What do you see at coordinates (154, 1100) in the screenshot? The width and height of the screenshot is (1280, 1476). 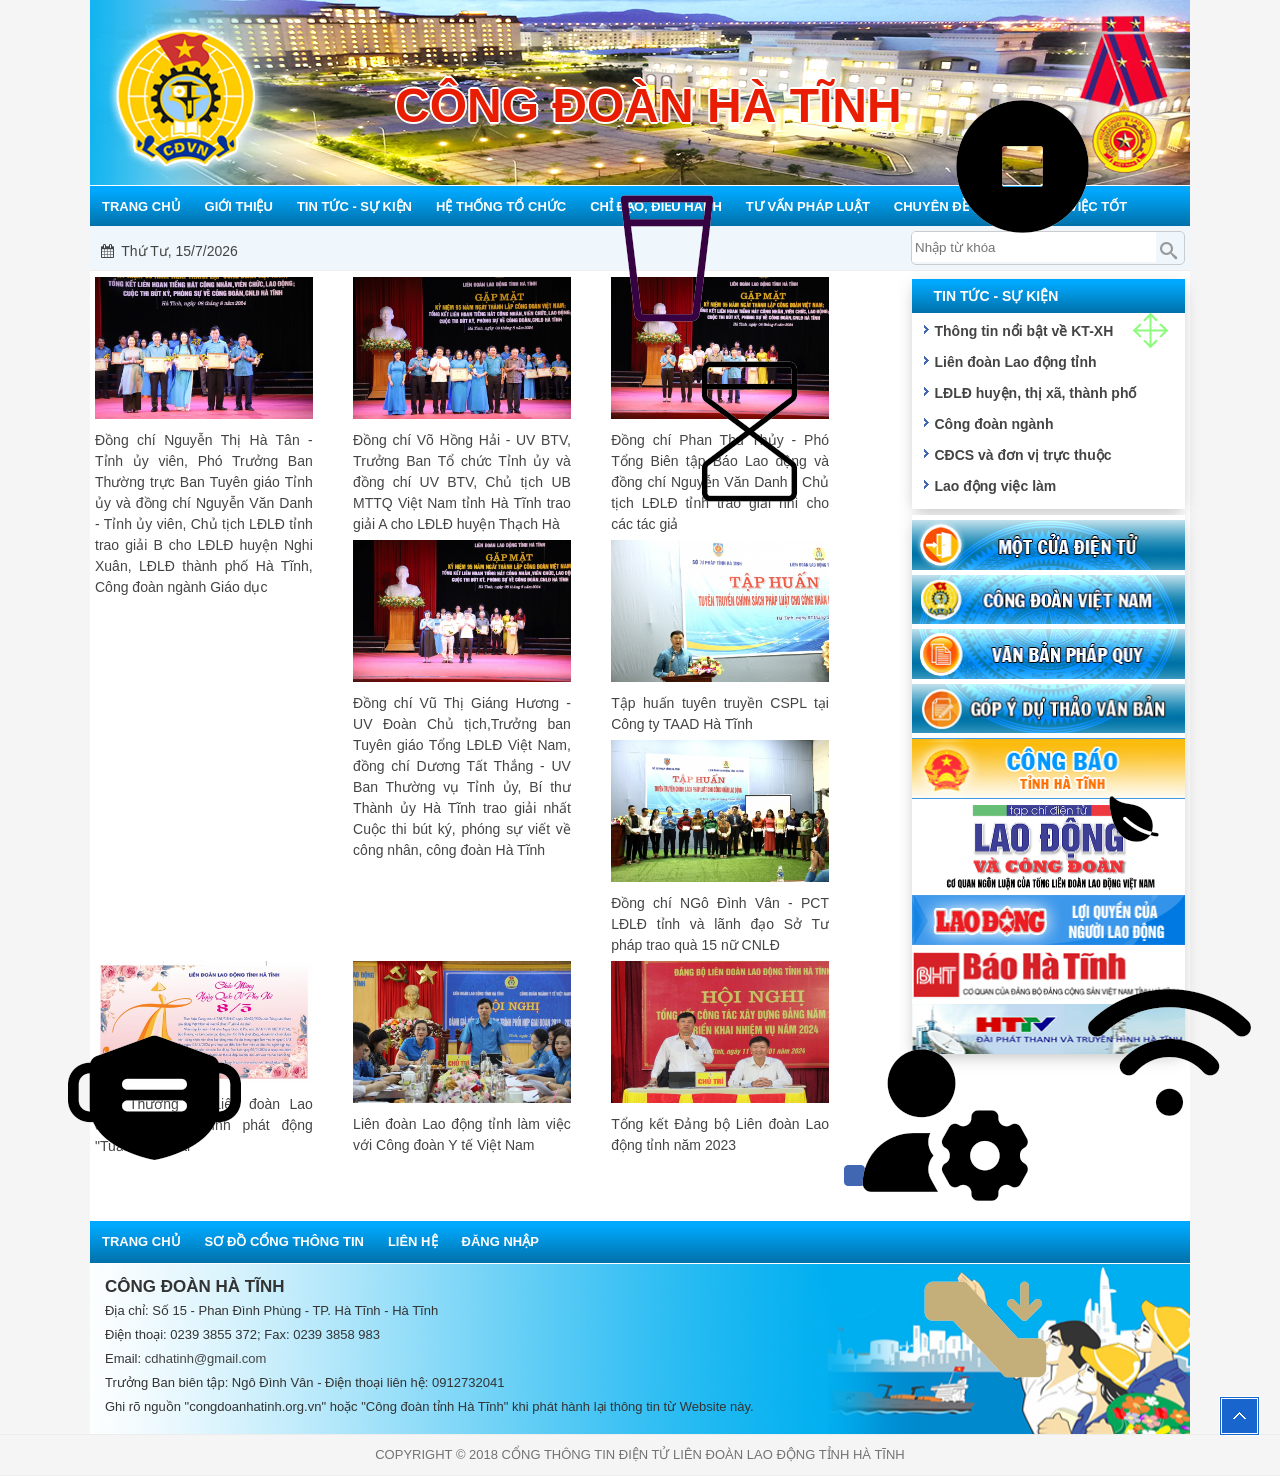 I see `indicates mask required or health safety protocols` at bounding box center [154, 1100].